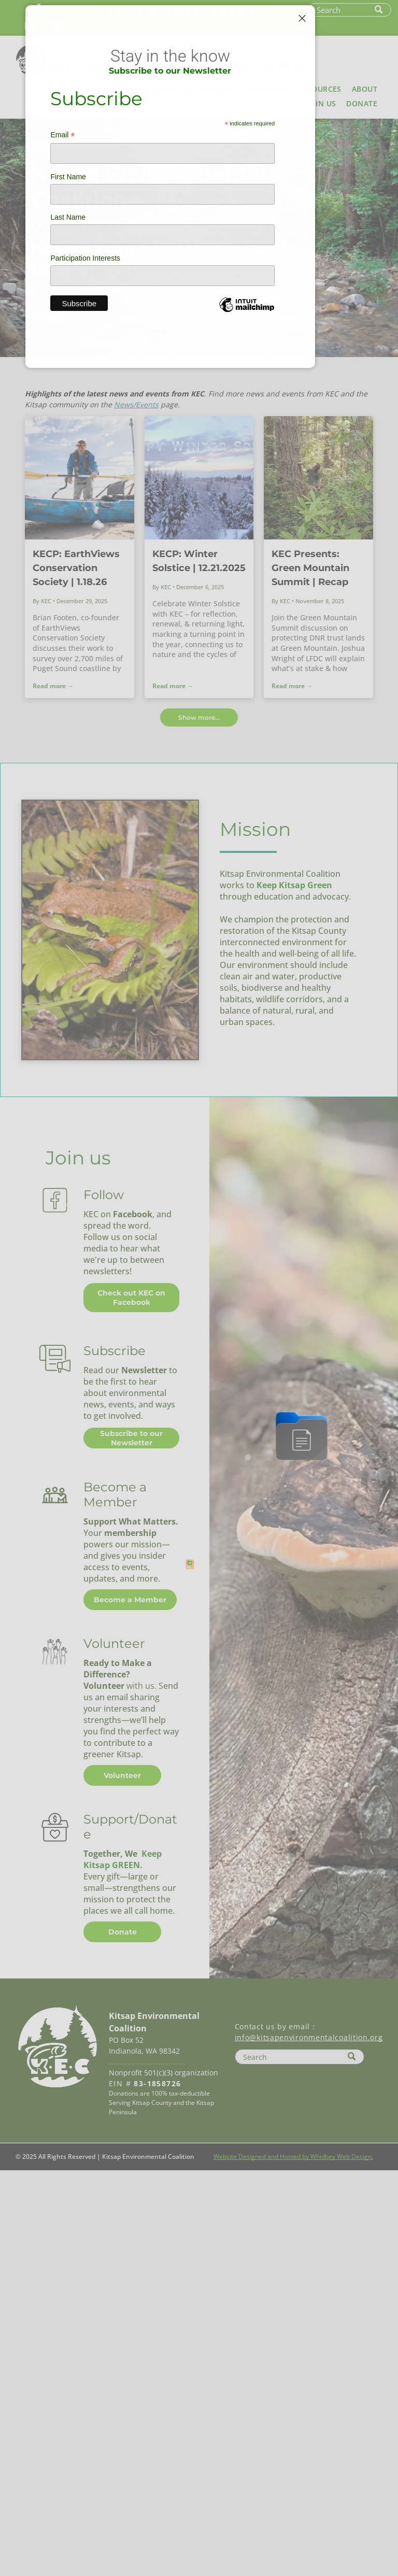 This screenshot has width=398, height=2576. Describe the element at coordinates (302, 1436) in the screenshot. I see `open your documents folder` at that location.